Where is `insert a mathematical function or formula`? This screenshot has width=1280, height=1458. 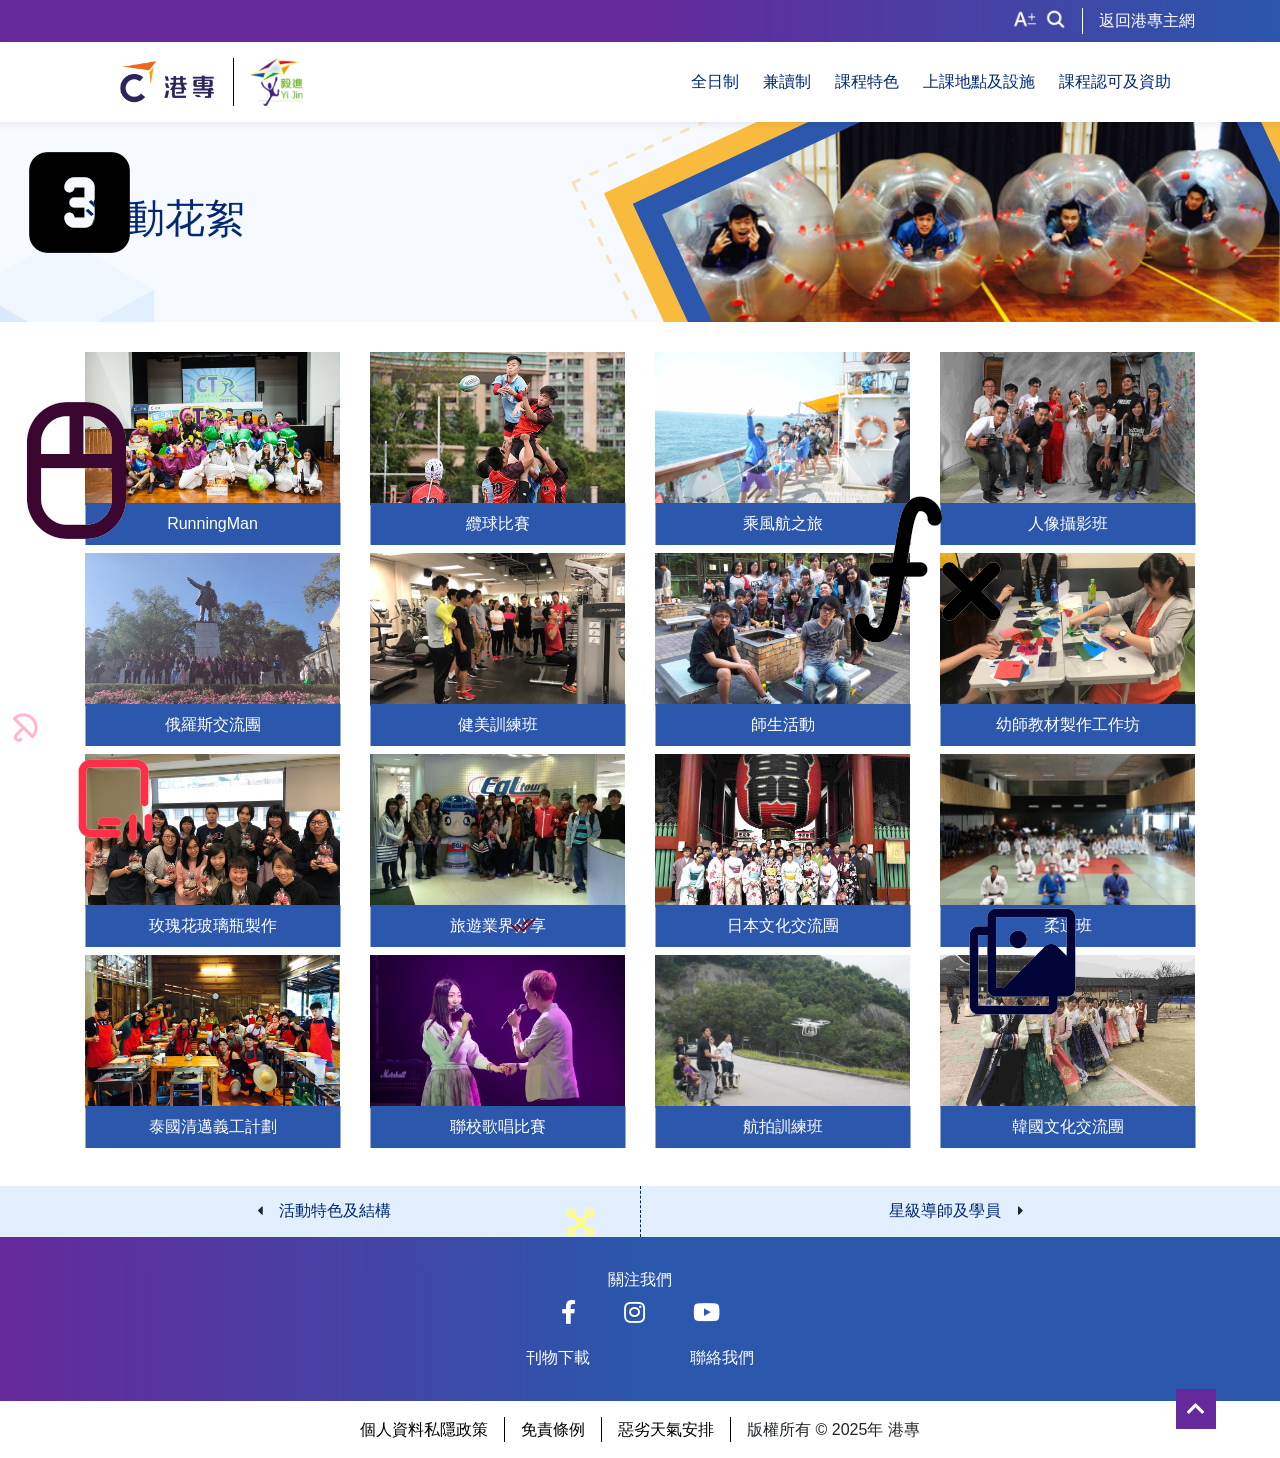
insert a mathematical function or formula is located at coordinates (927, 569).